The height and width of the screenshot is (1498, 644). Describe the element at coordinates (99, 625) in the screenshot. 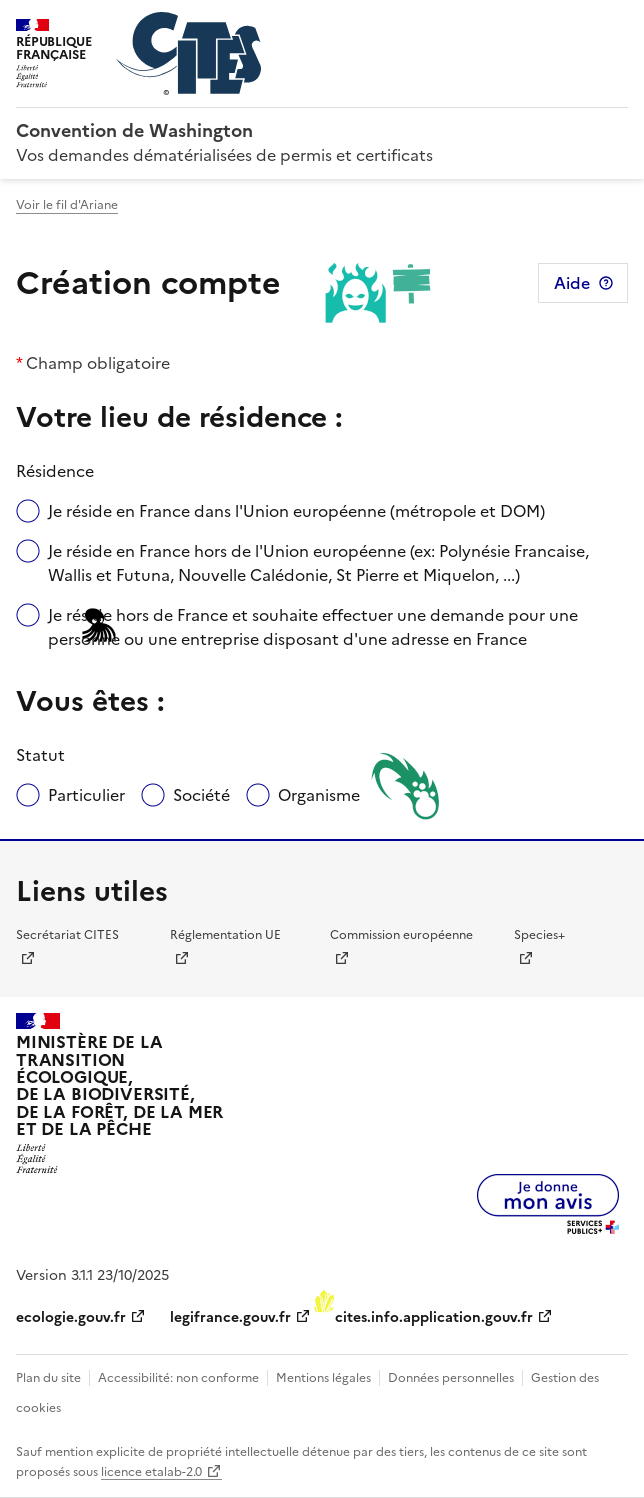

I see `squid or octopus creature icon for a game` at that location.